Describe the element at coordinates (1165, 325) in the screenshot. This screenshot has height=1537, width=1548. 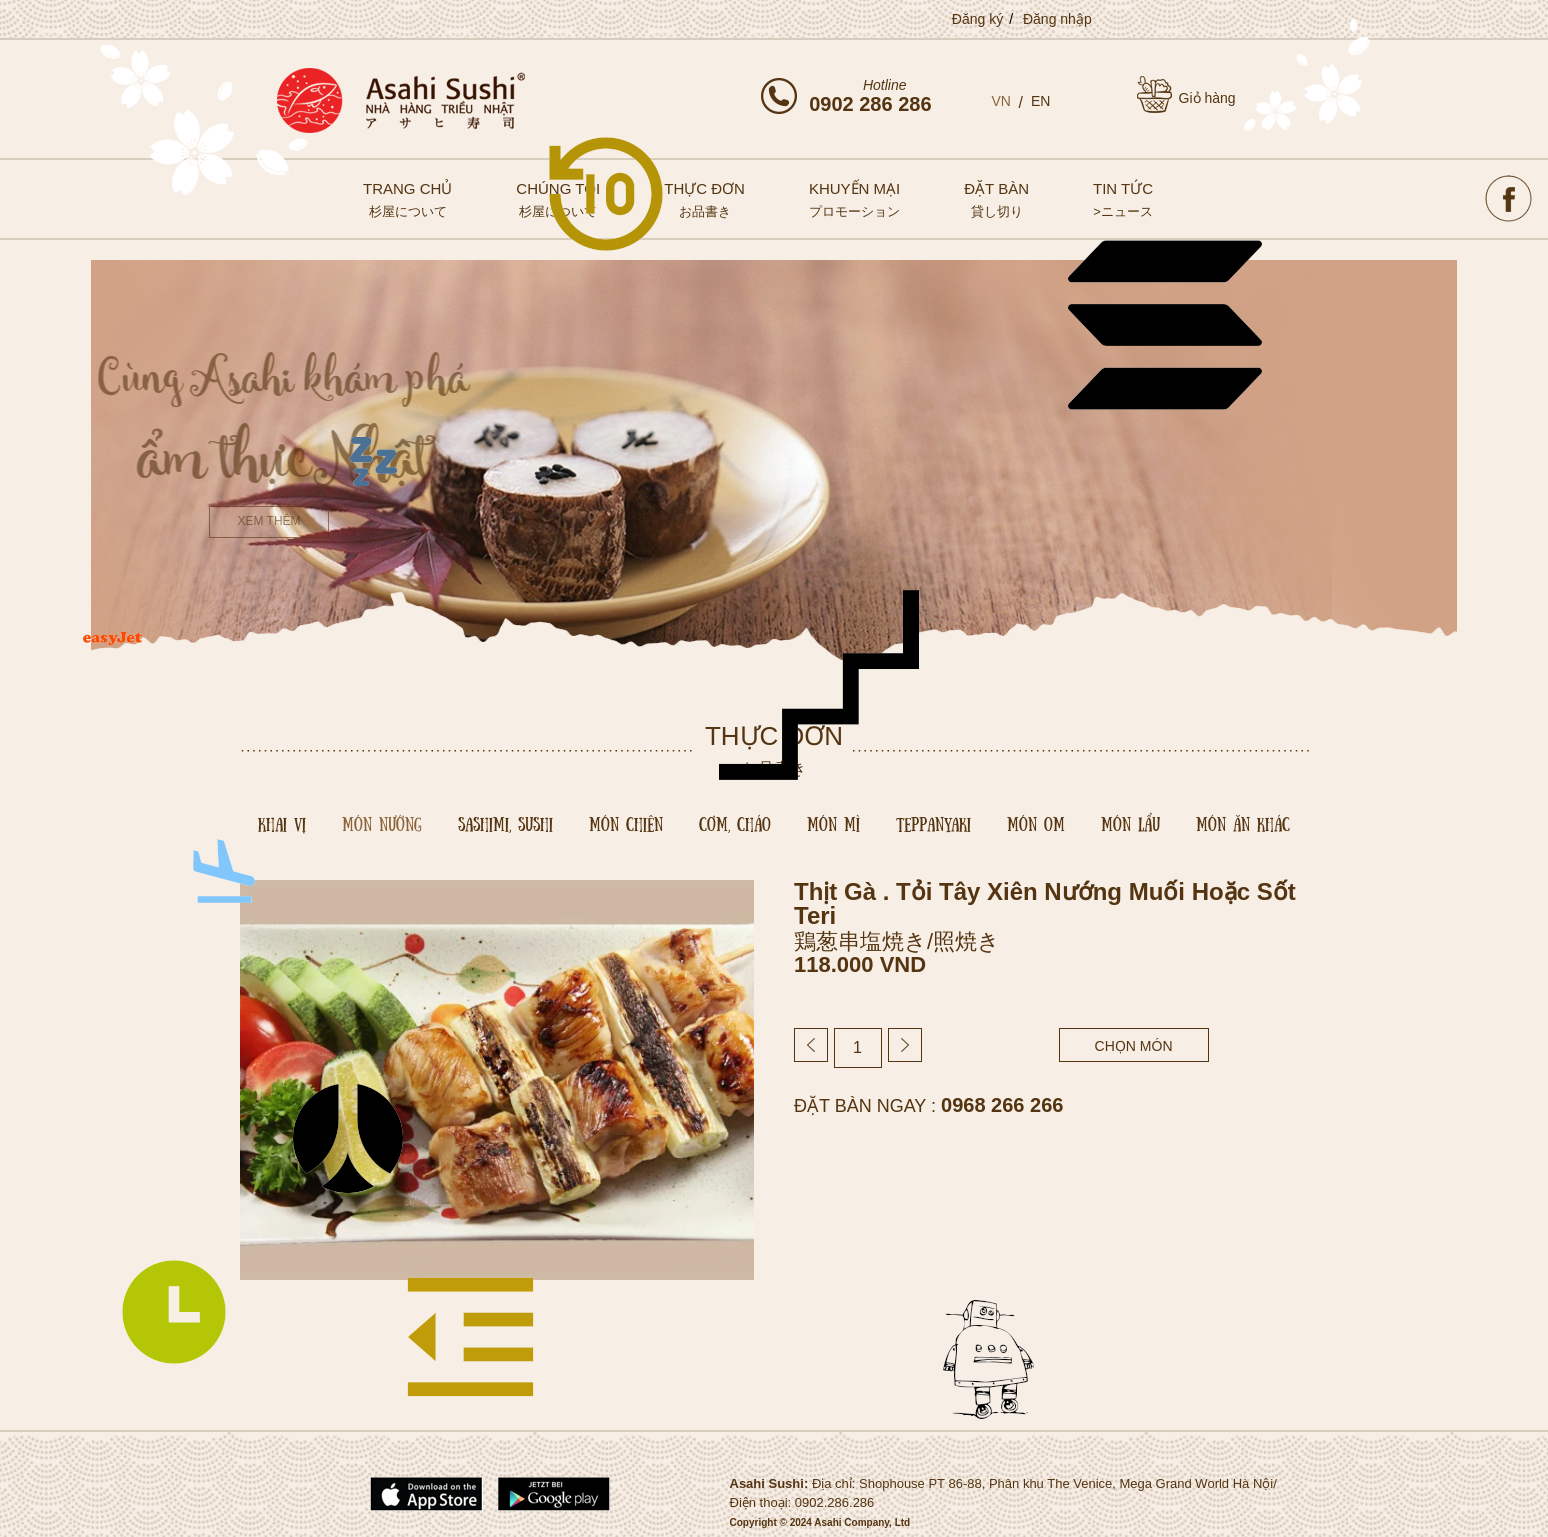
I see `solana blockchain platform logo` at that location.